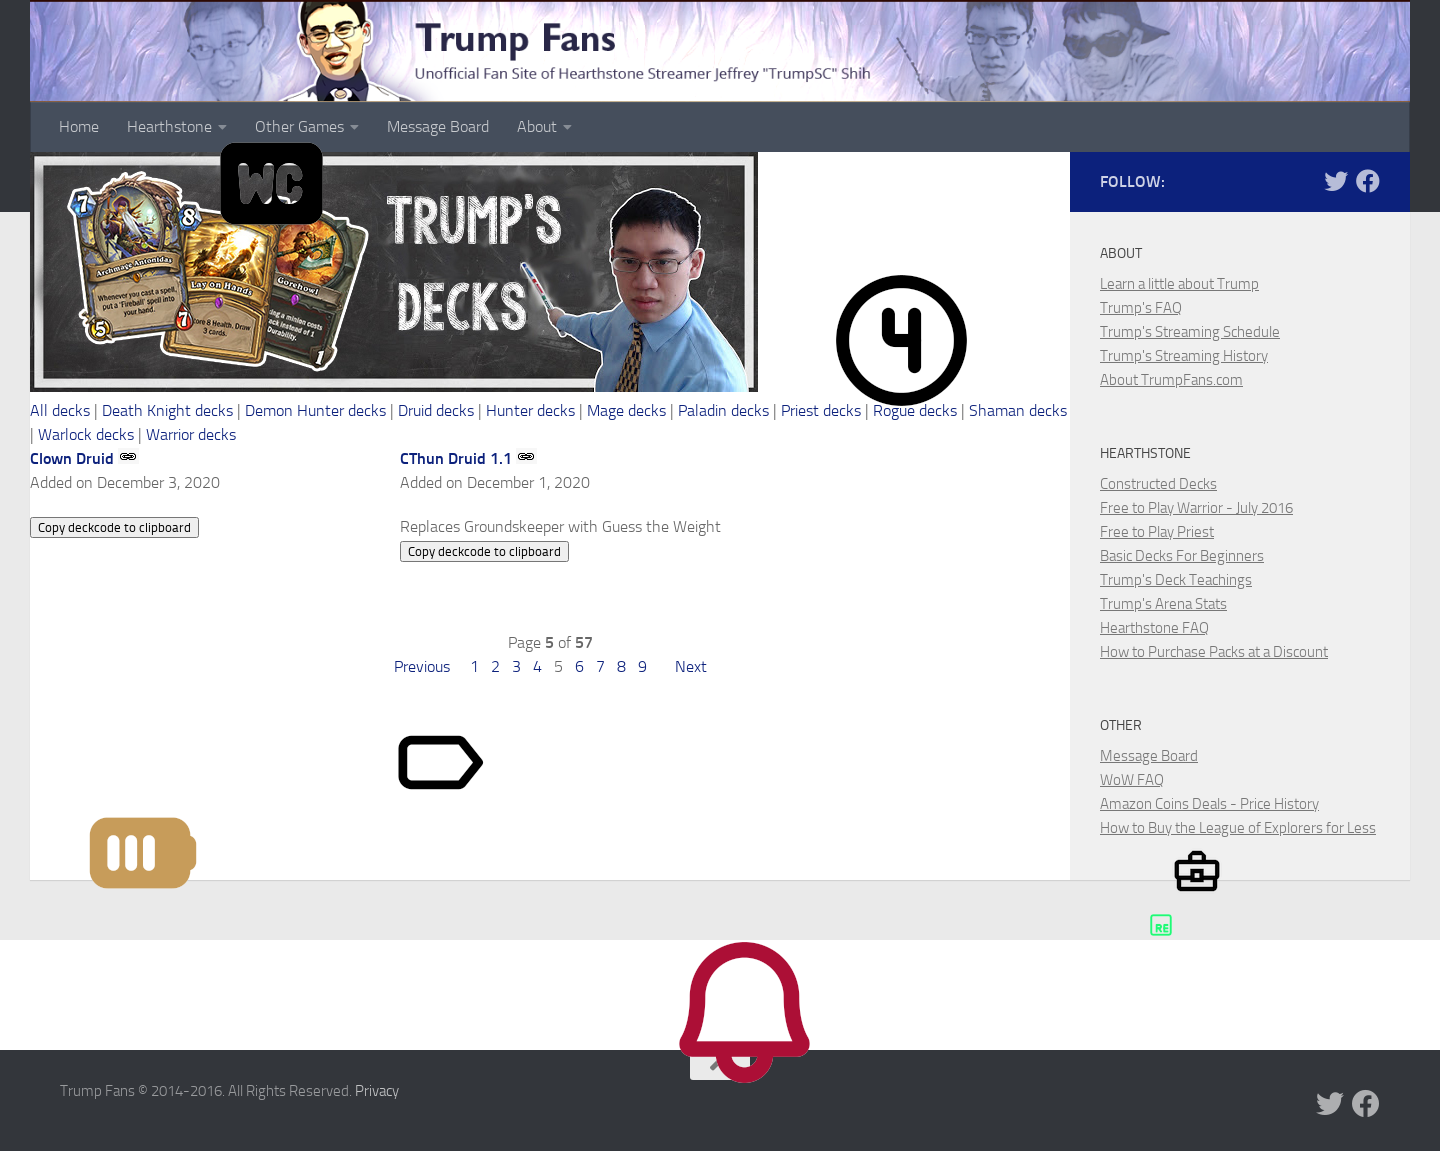 The width and height of the screenshot is (1440, 1151). What do you see at coordinates (1197, 871) in the screenshot?
I see `access work or business-related features` at bounding box center [1197, 871].